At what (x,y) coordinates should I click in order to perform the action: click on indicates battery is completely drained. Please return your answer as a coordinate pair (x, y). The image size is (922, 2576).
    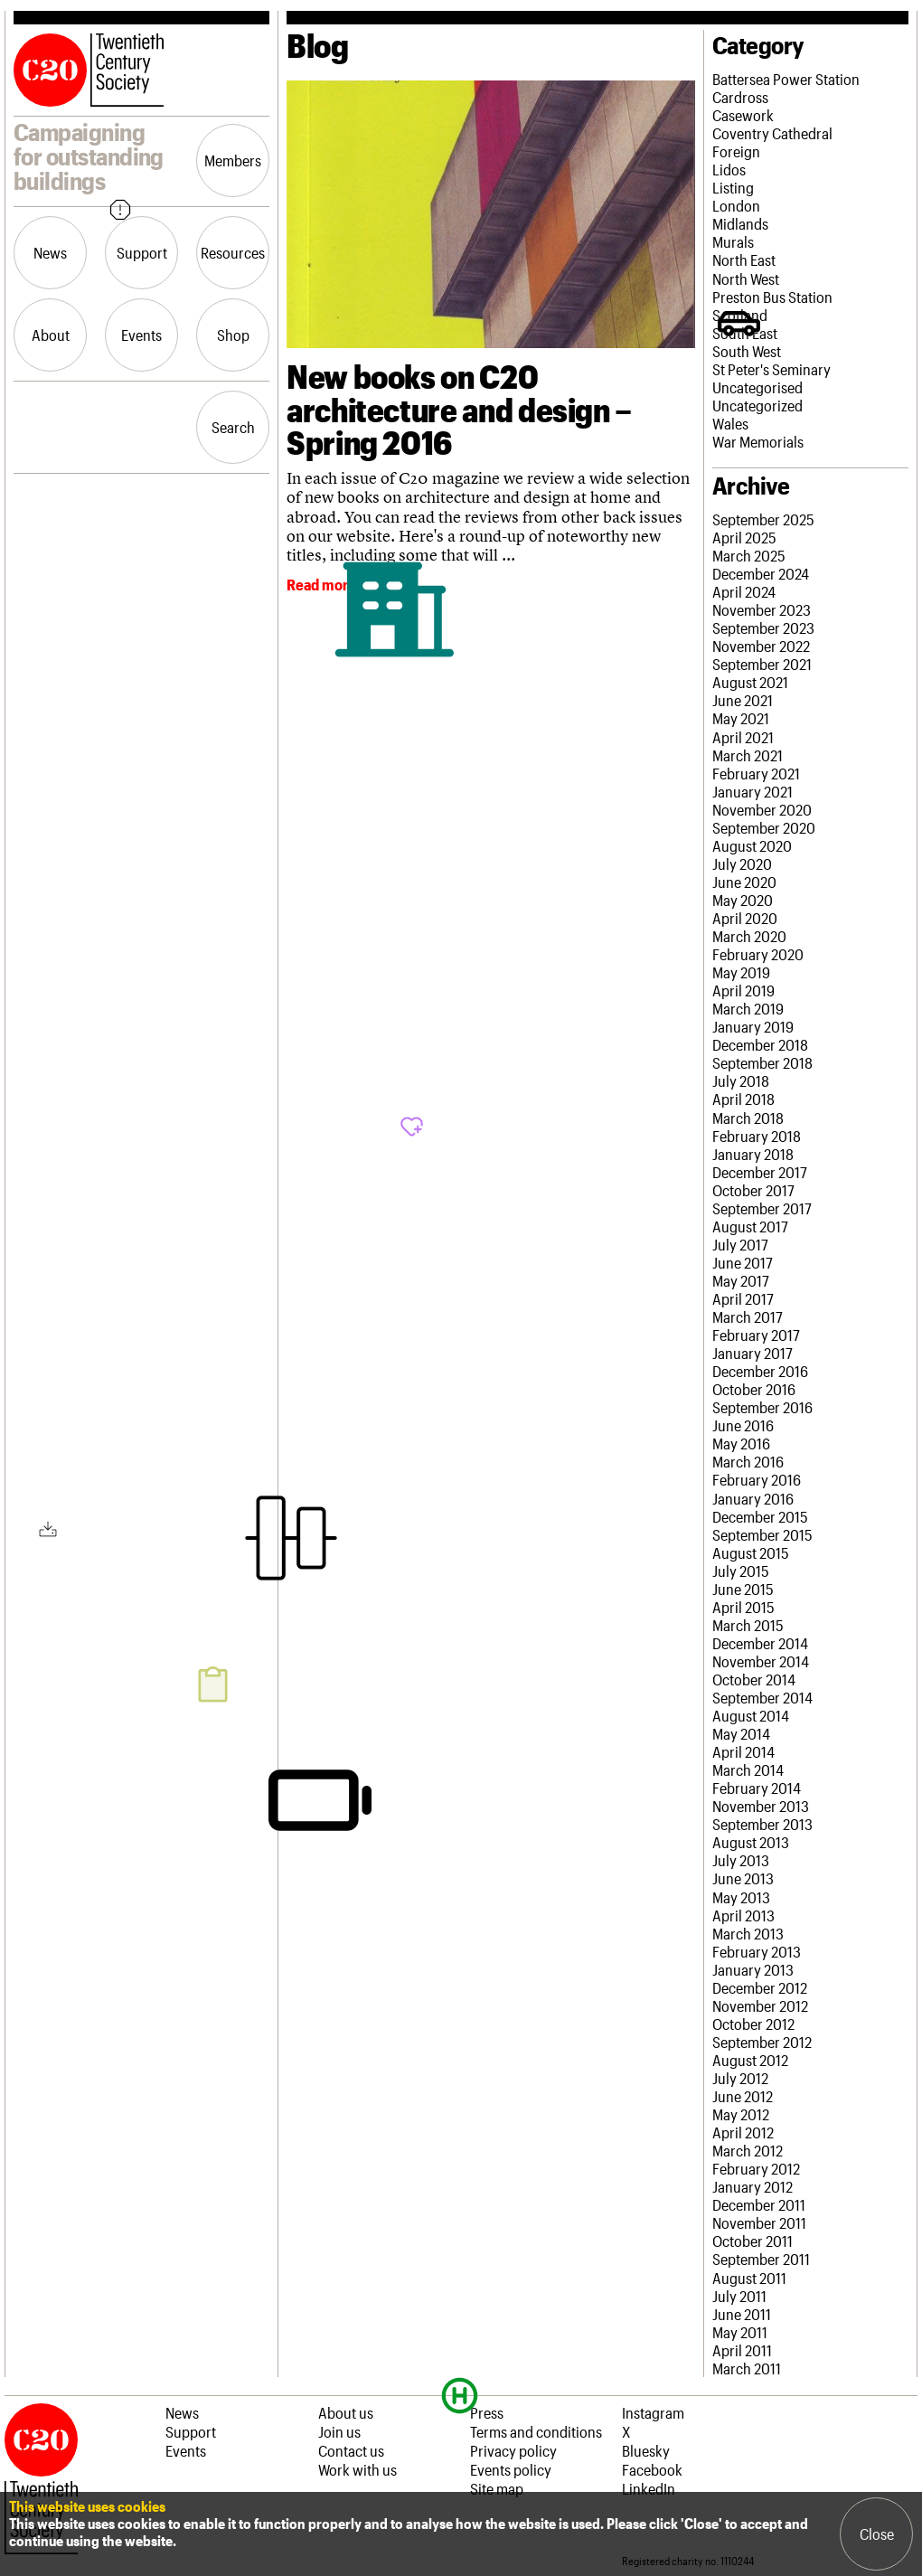
    Looking at the image, I should click on (320, 1800).